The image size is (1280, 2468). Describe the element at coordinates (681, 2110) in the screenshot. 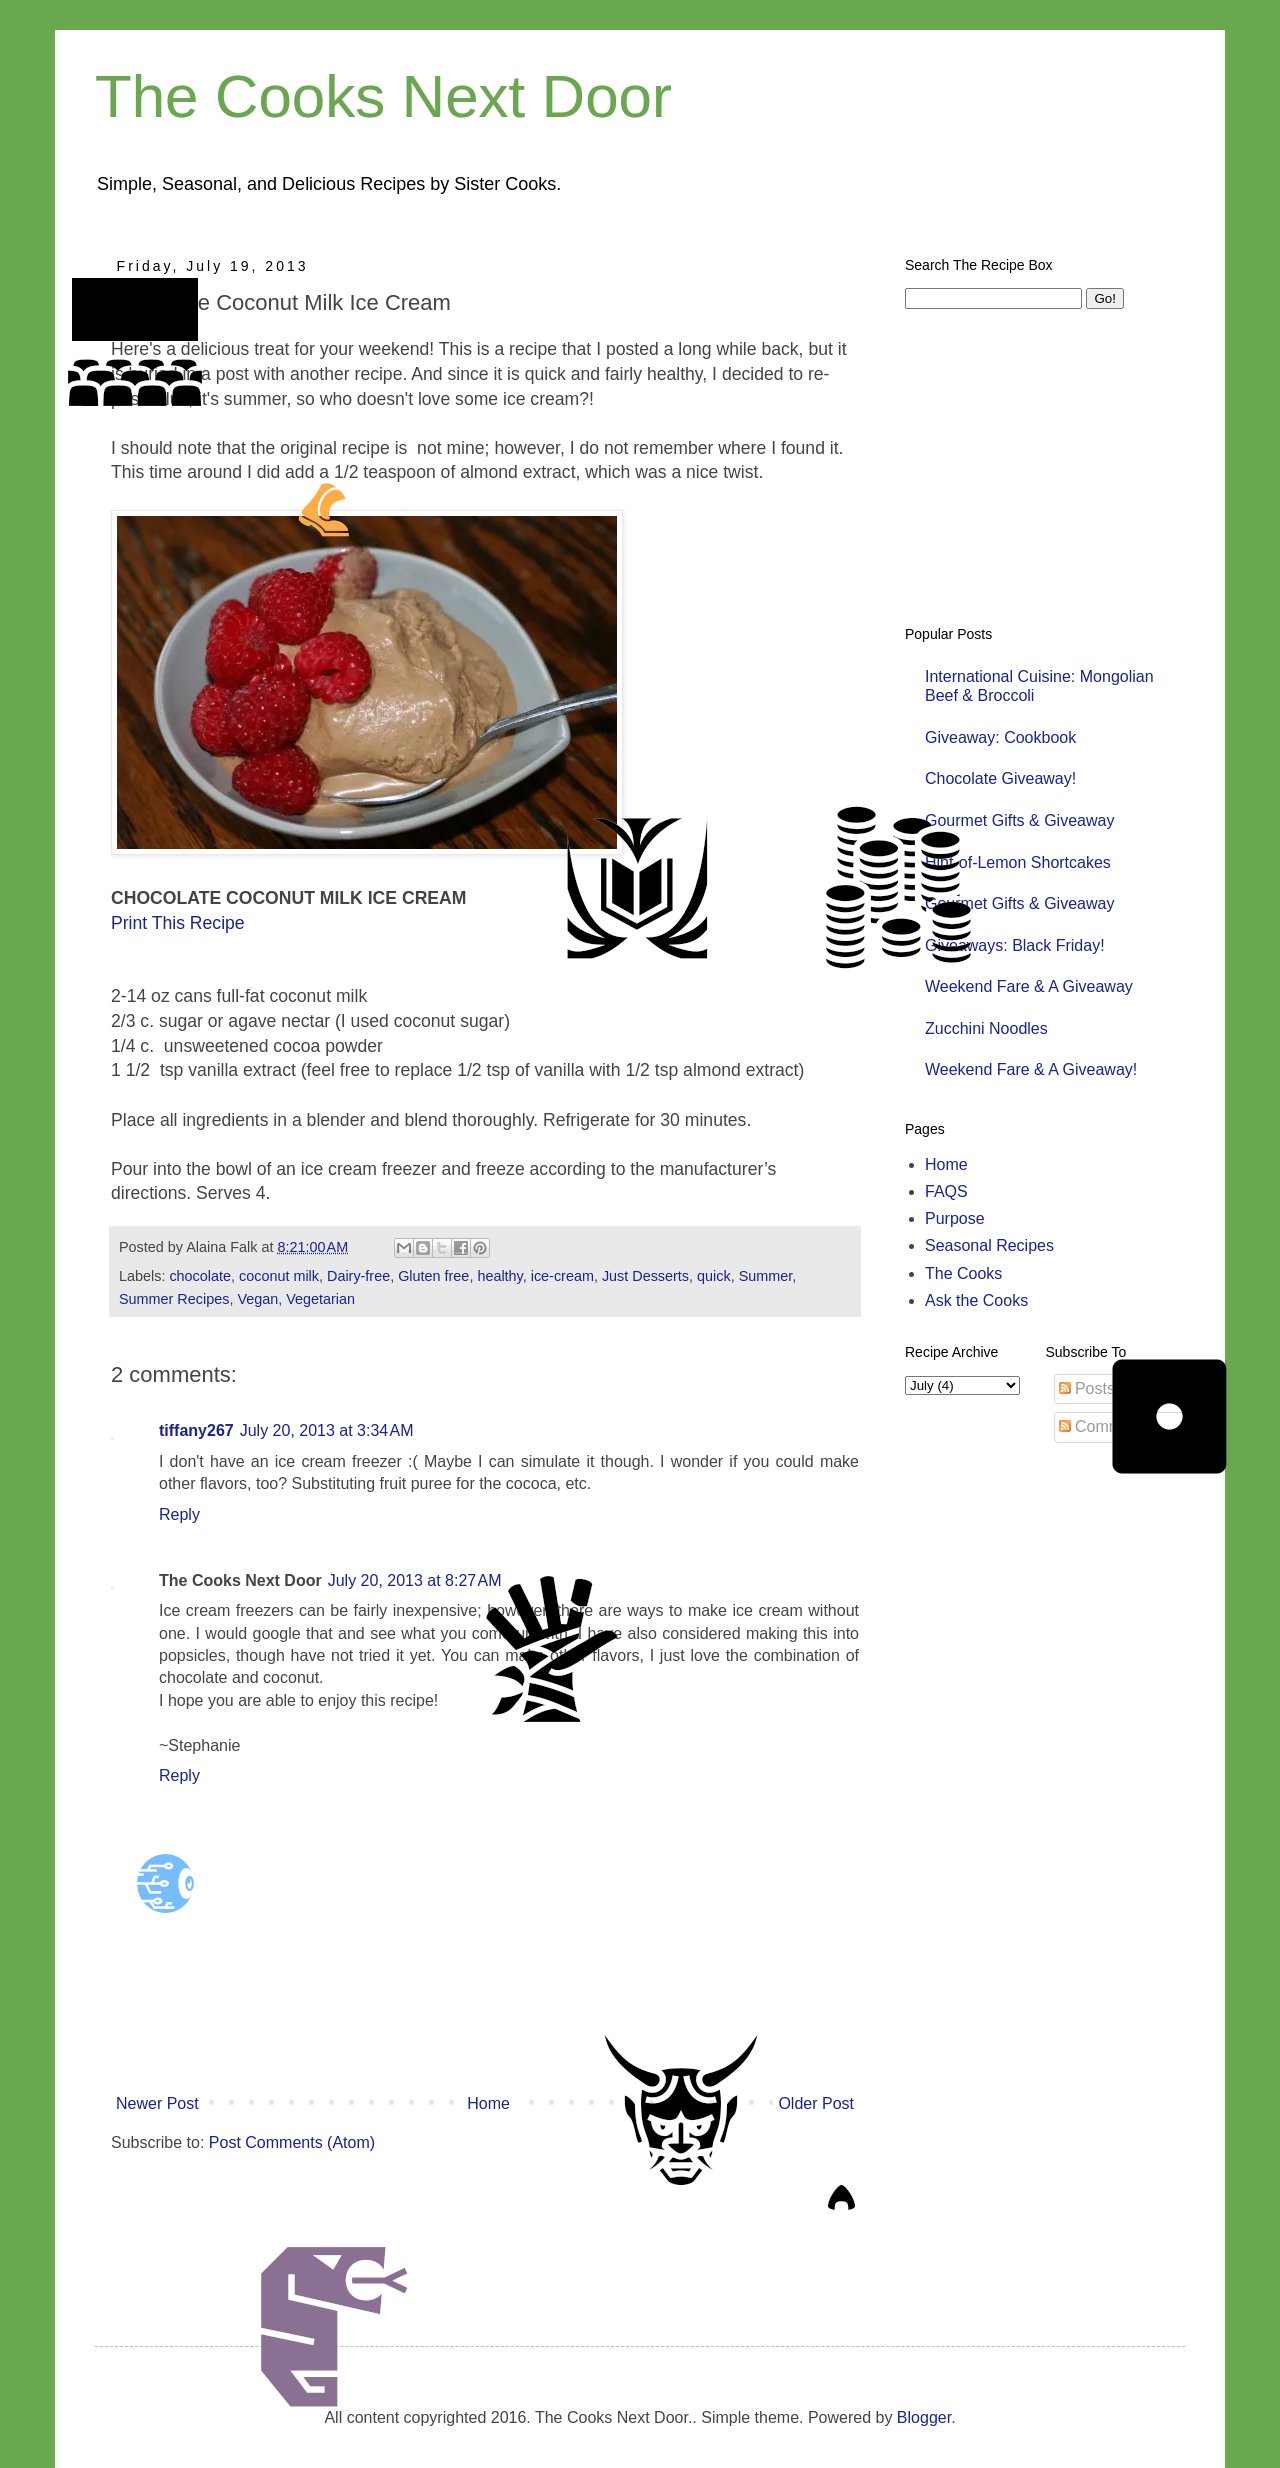

I see `select oni character or avatar` at that location.